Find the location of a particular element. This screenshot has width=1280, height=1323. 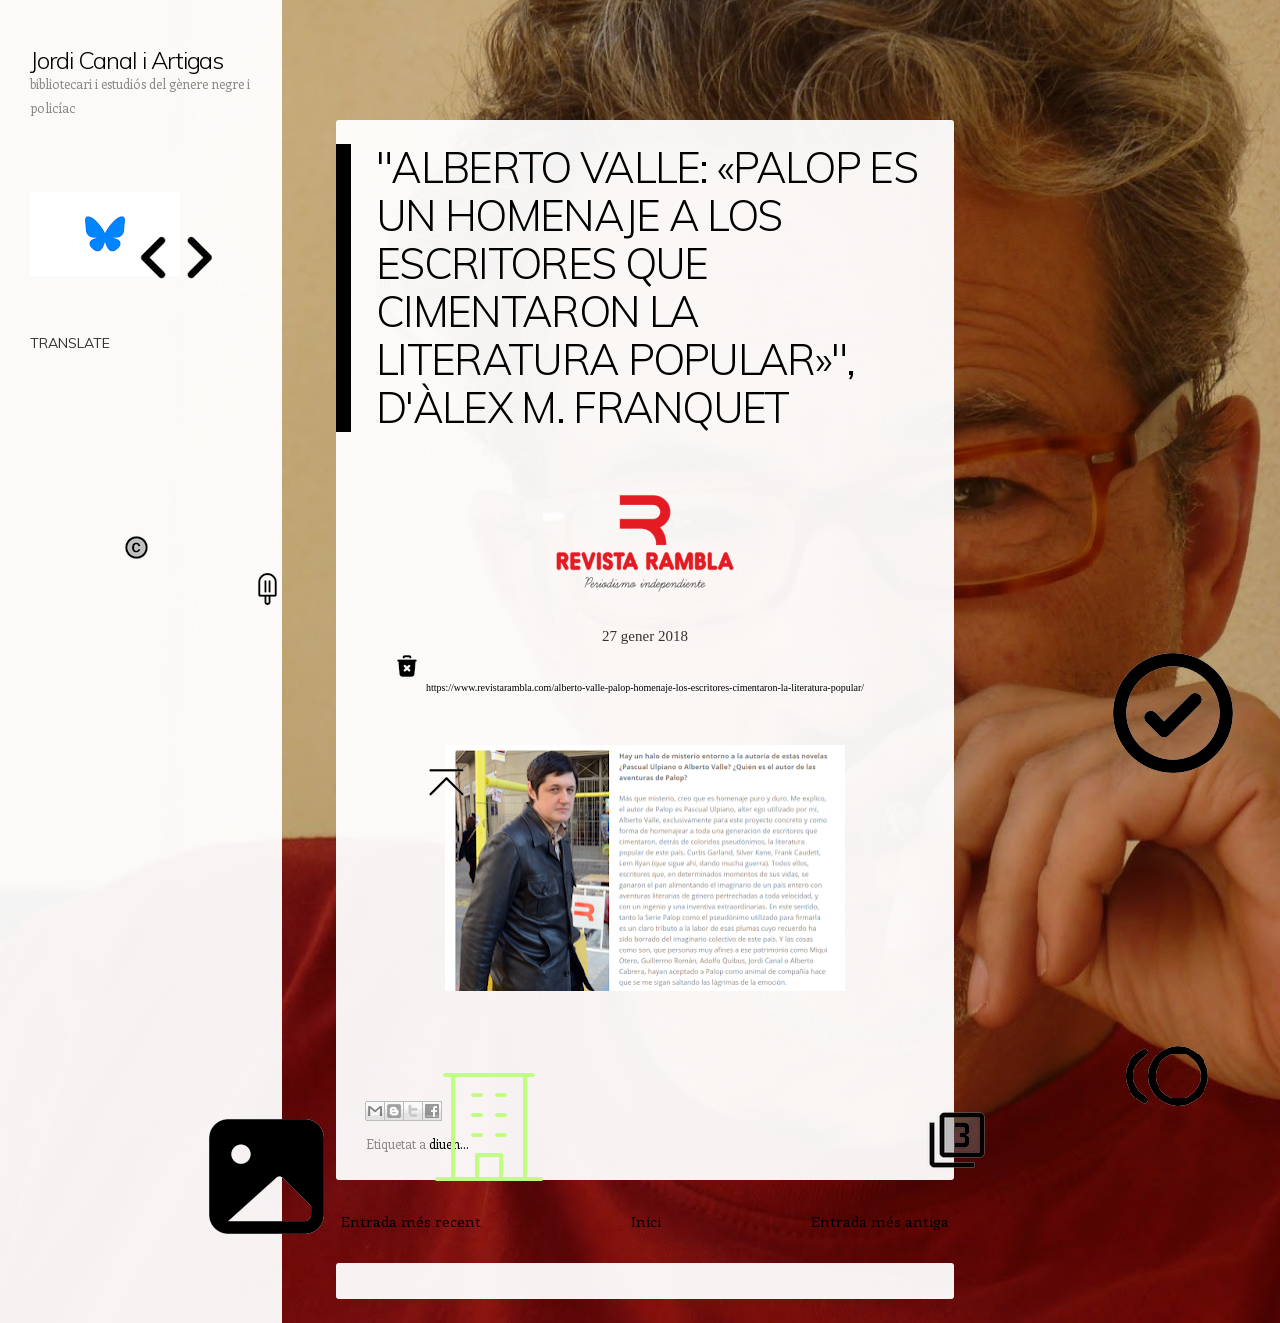

view company or business information is located at coordinates (489, 1127).